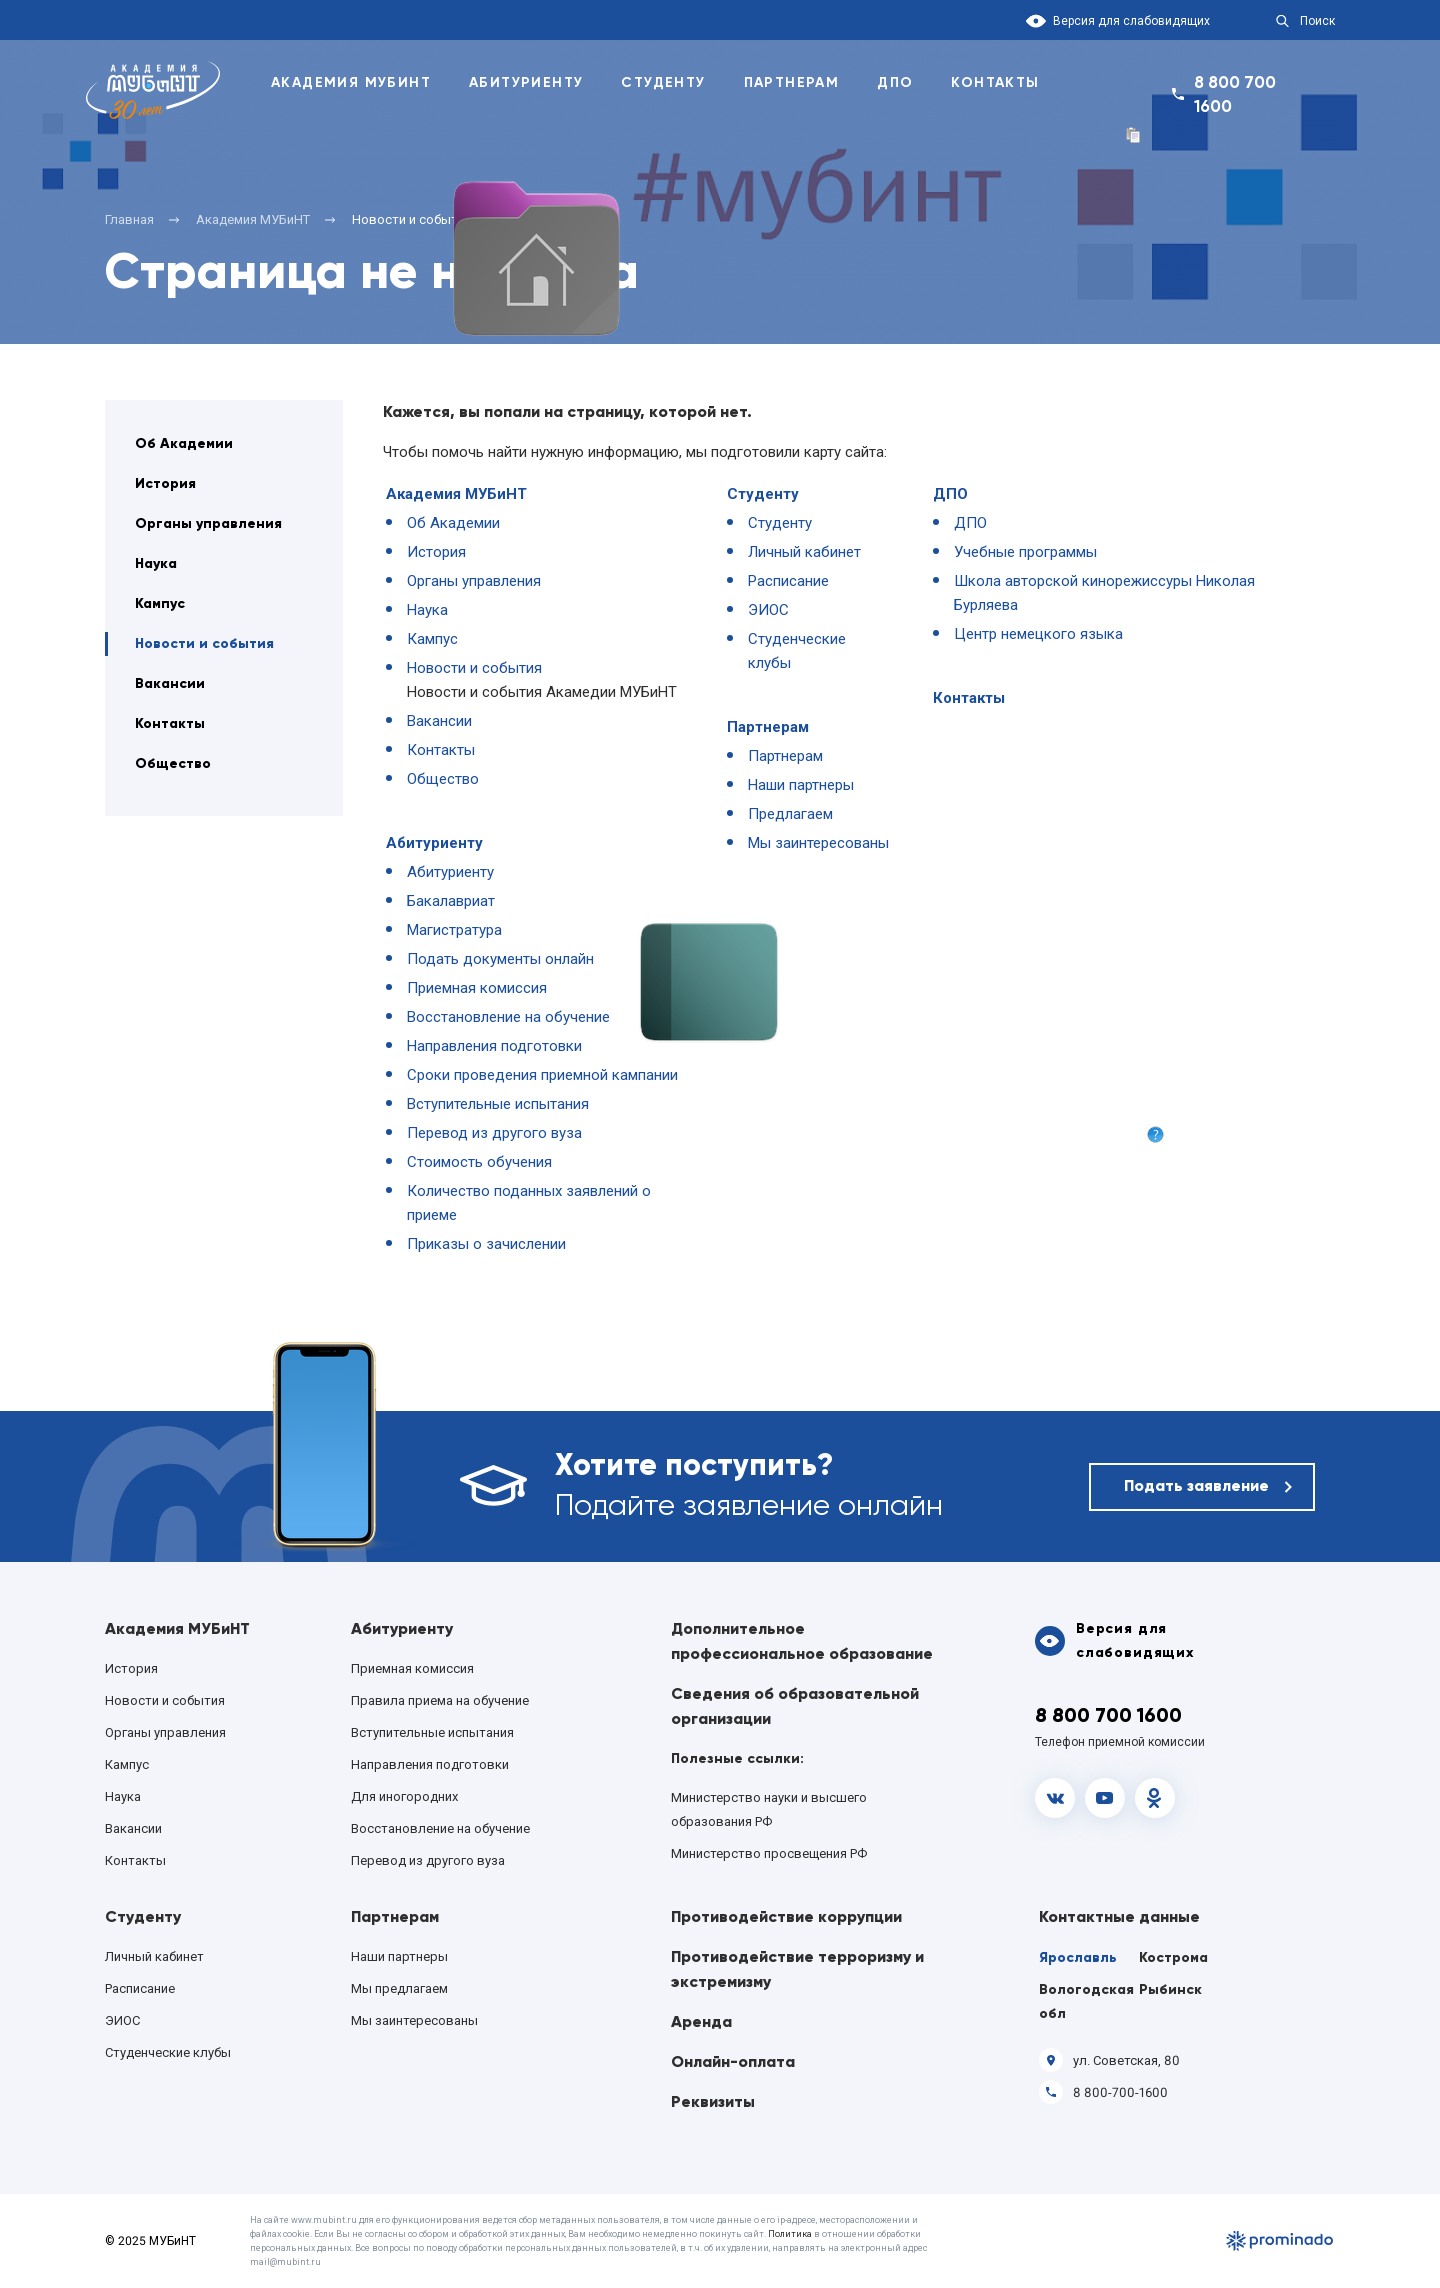  What do you see at coordinates (1133, 135) in the screenshot?
I see `paste content from clipboard` at bounding box center [1133, 135].